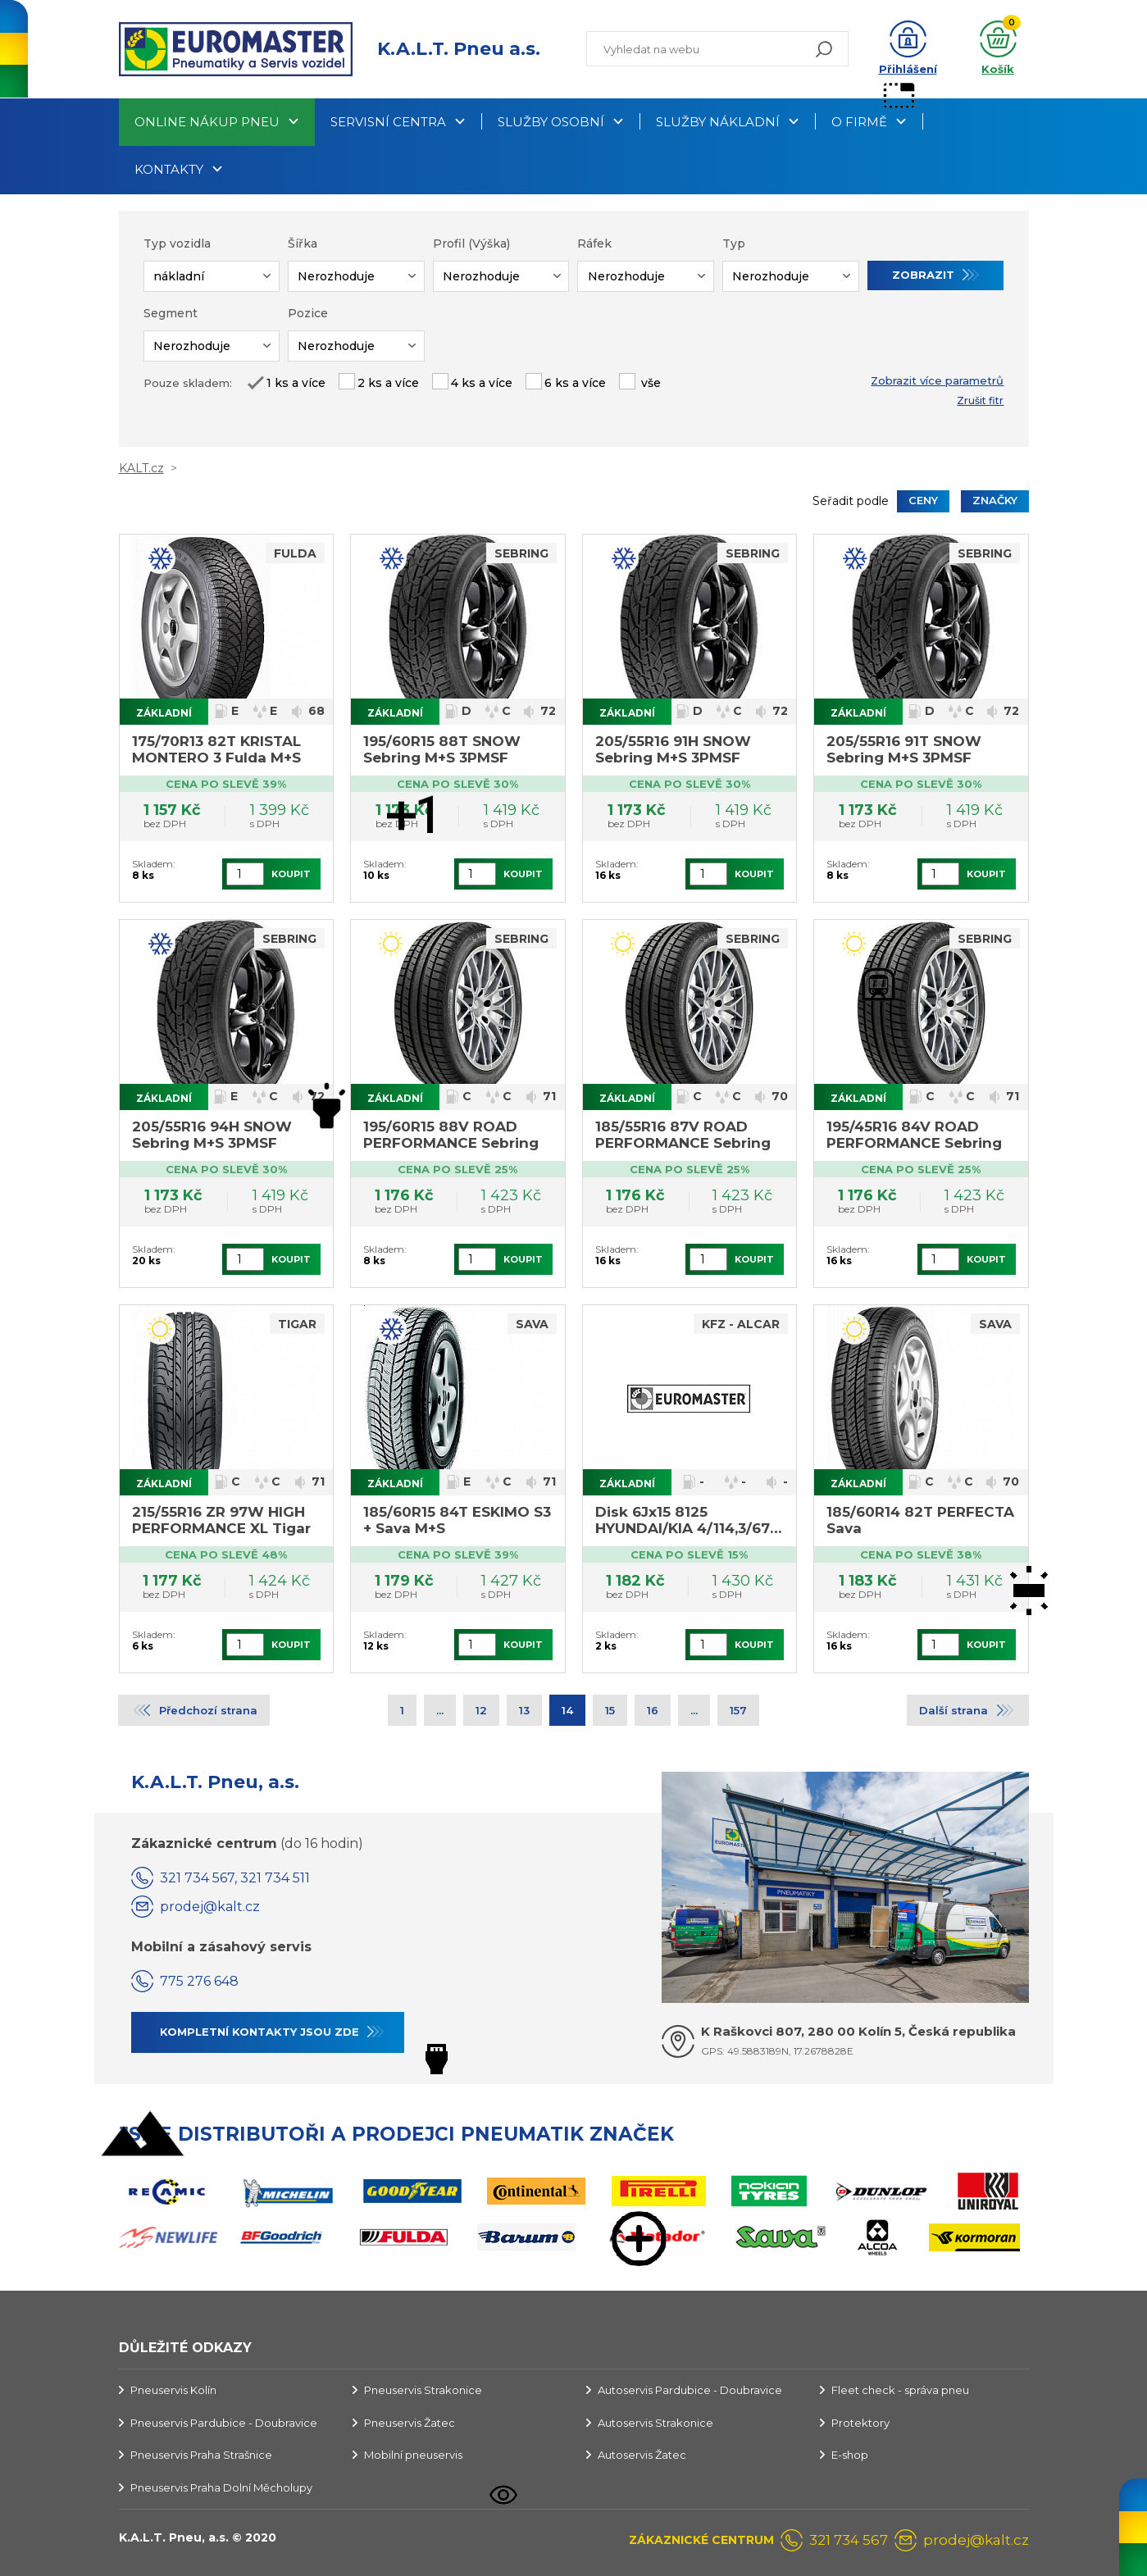  Describe the element at coordinates (143, 2133) in the screenshot. I see `switch to terrain map view` at that location.